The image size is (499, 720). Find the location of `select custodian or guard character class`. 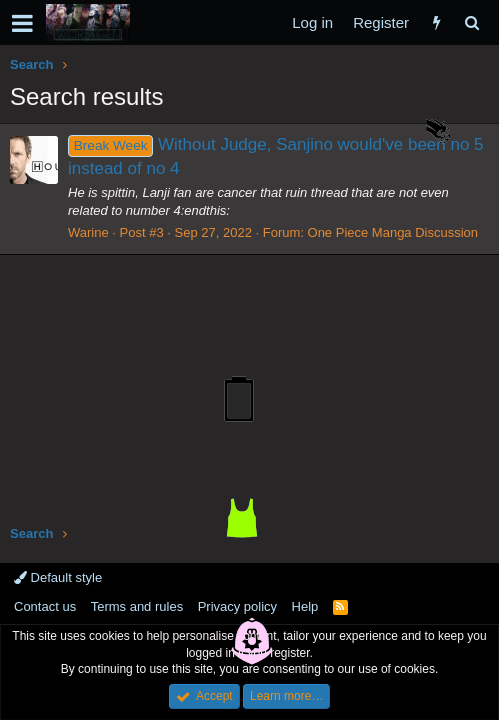

select custodian or guard character class is located at coordinates (252, 641).